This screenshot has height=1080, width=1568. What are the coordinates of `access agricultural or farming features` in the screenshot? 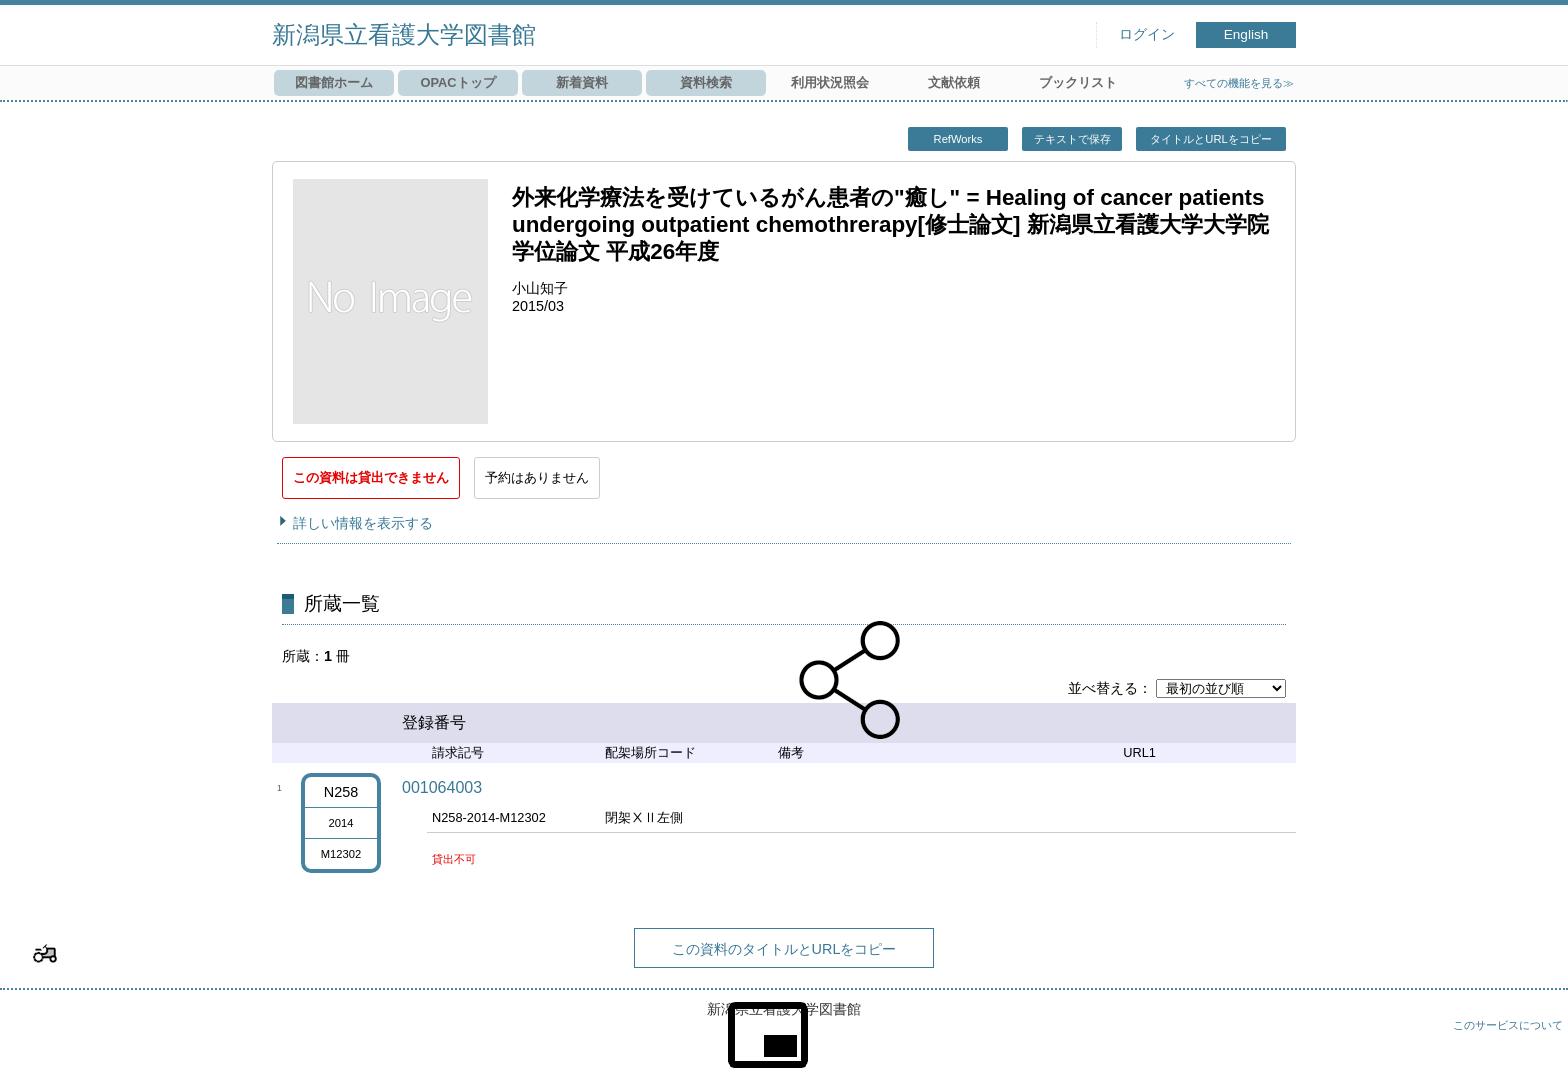 It's located at (45, 954).